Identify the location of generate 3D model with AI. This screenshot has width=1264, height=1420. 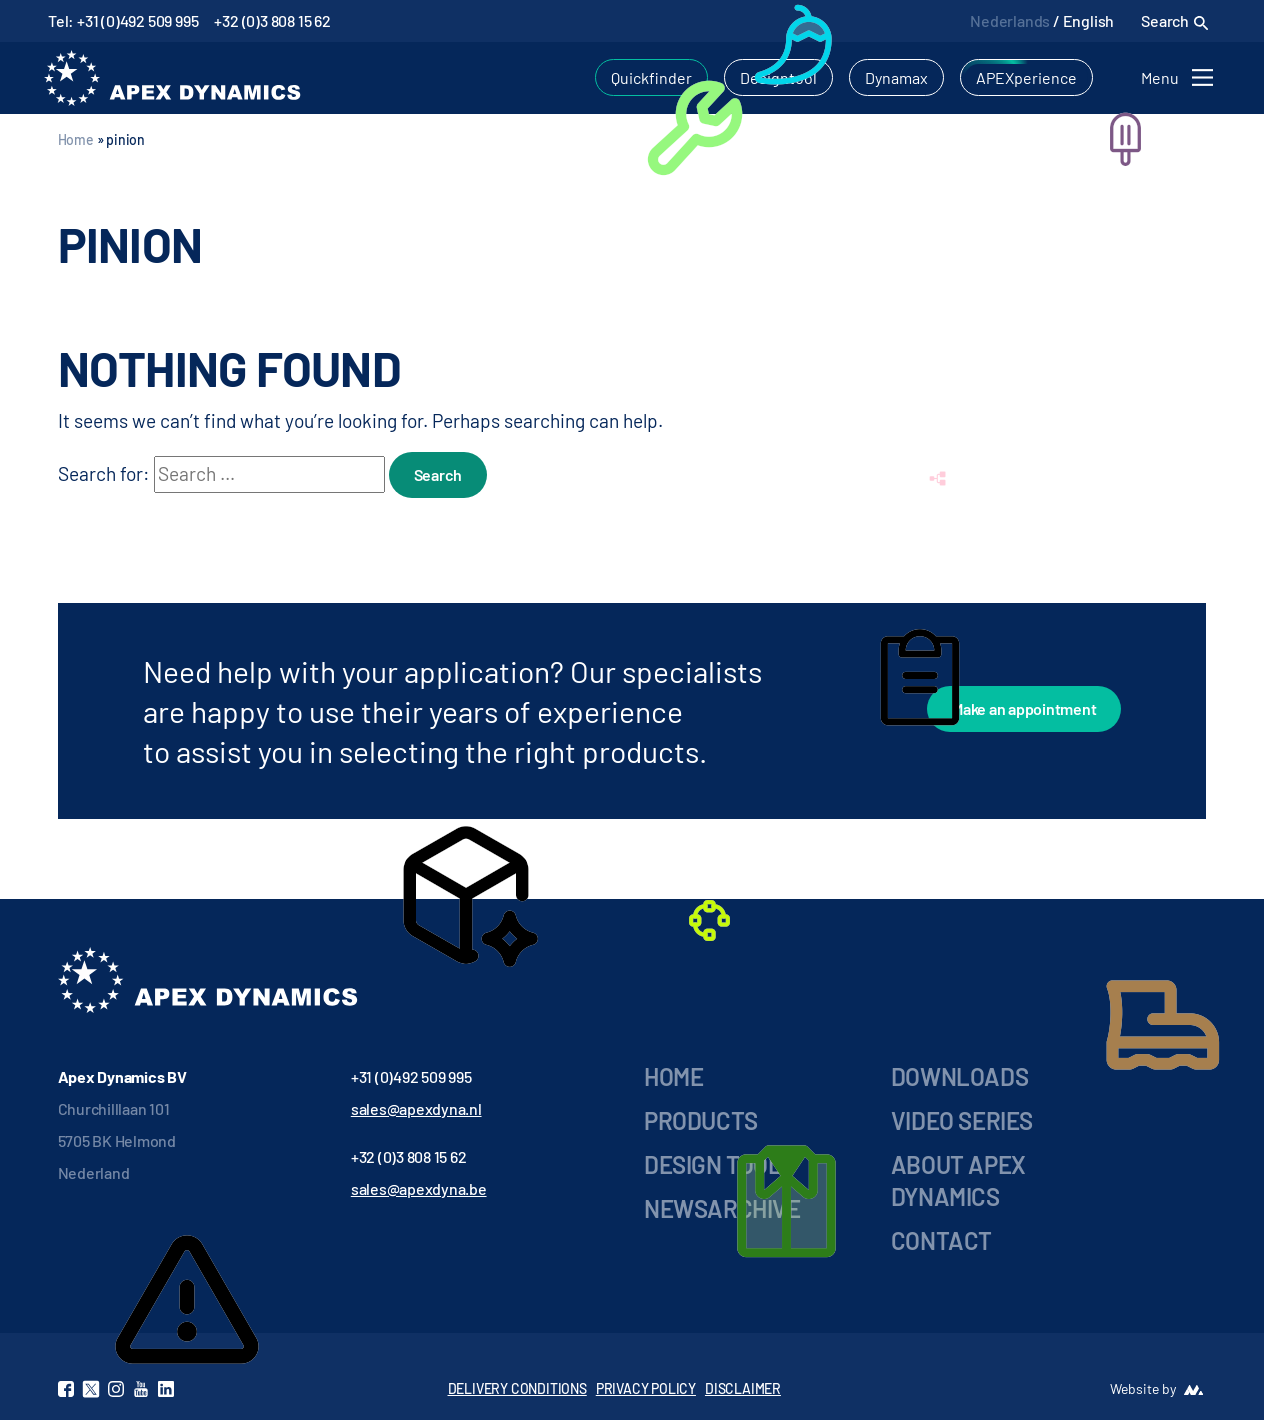
(466, 895).